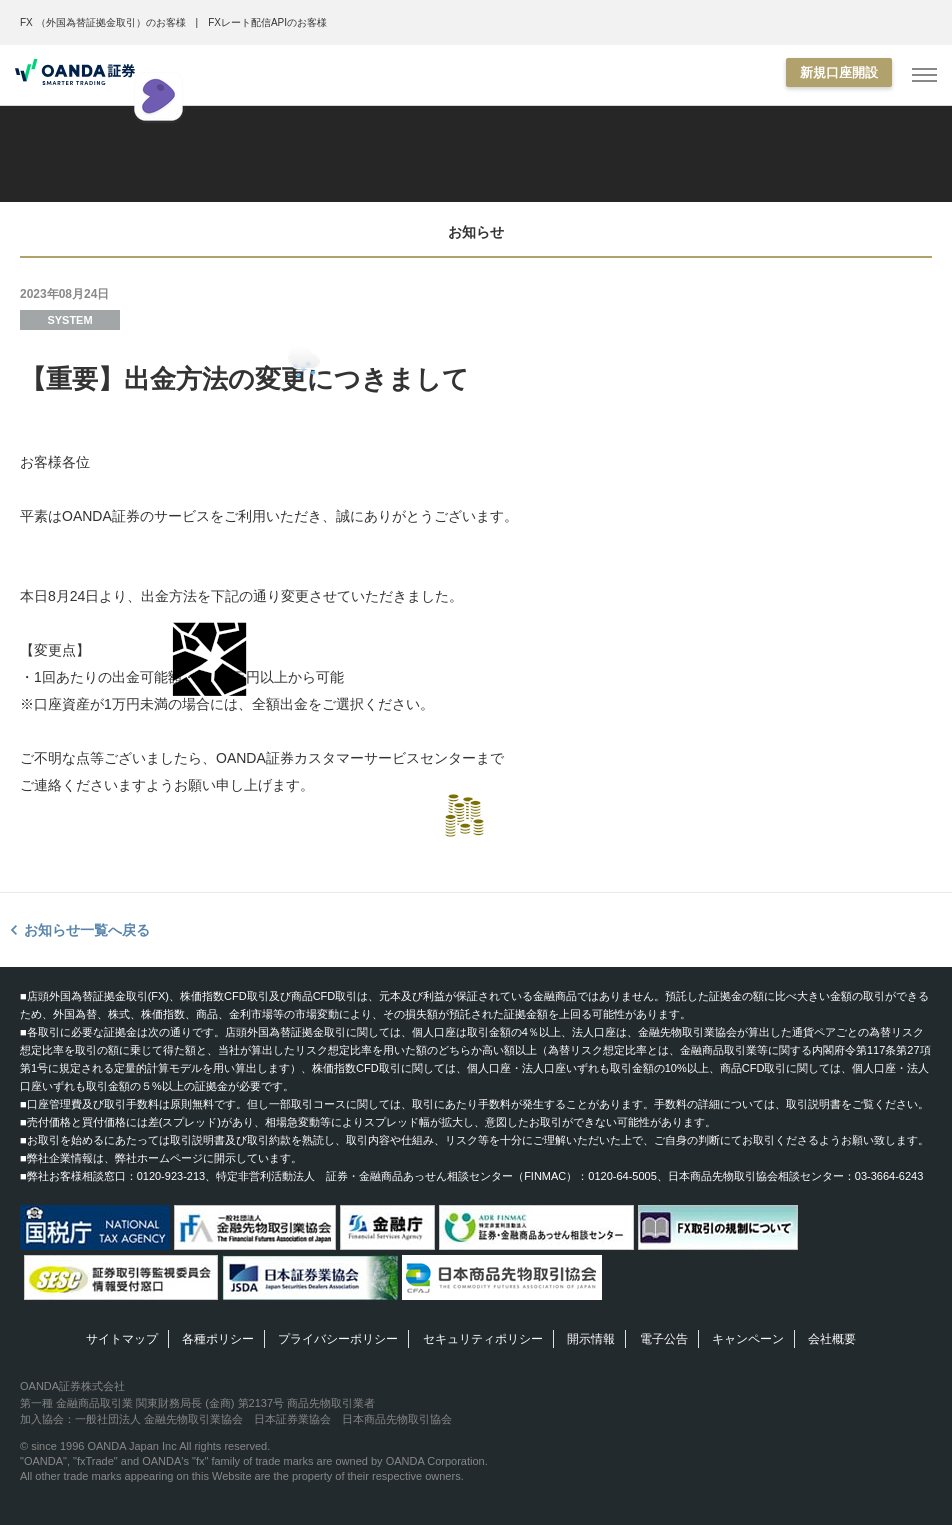 The width and height of the screenshot is (952, 1525). Describe the element at coordinates (464, 815) in the screenshot. I see `view your in-game currency balance` at that location.